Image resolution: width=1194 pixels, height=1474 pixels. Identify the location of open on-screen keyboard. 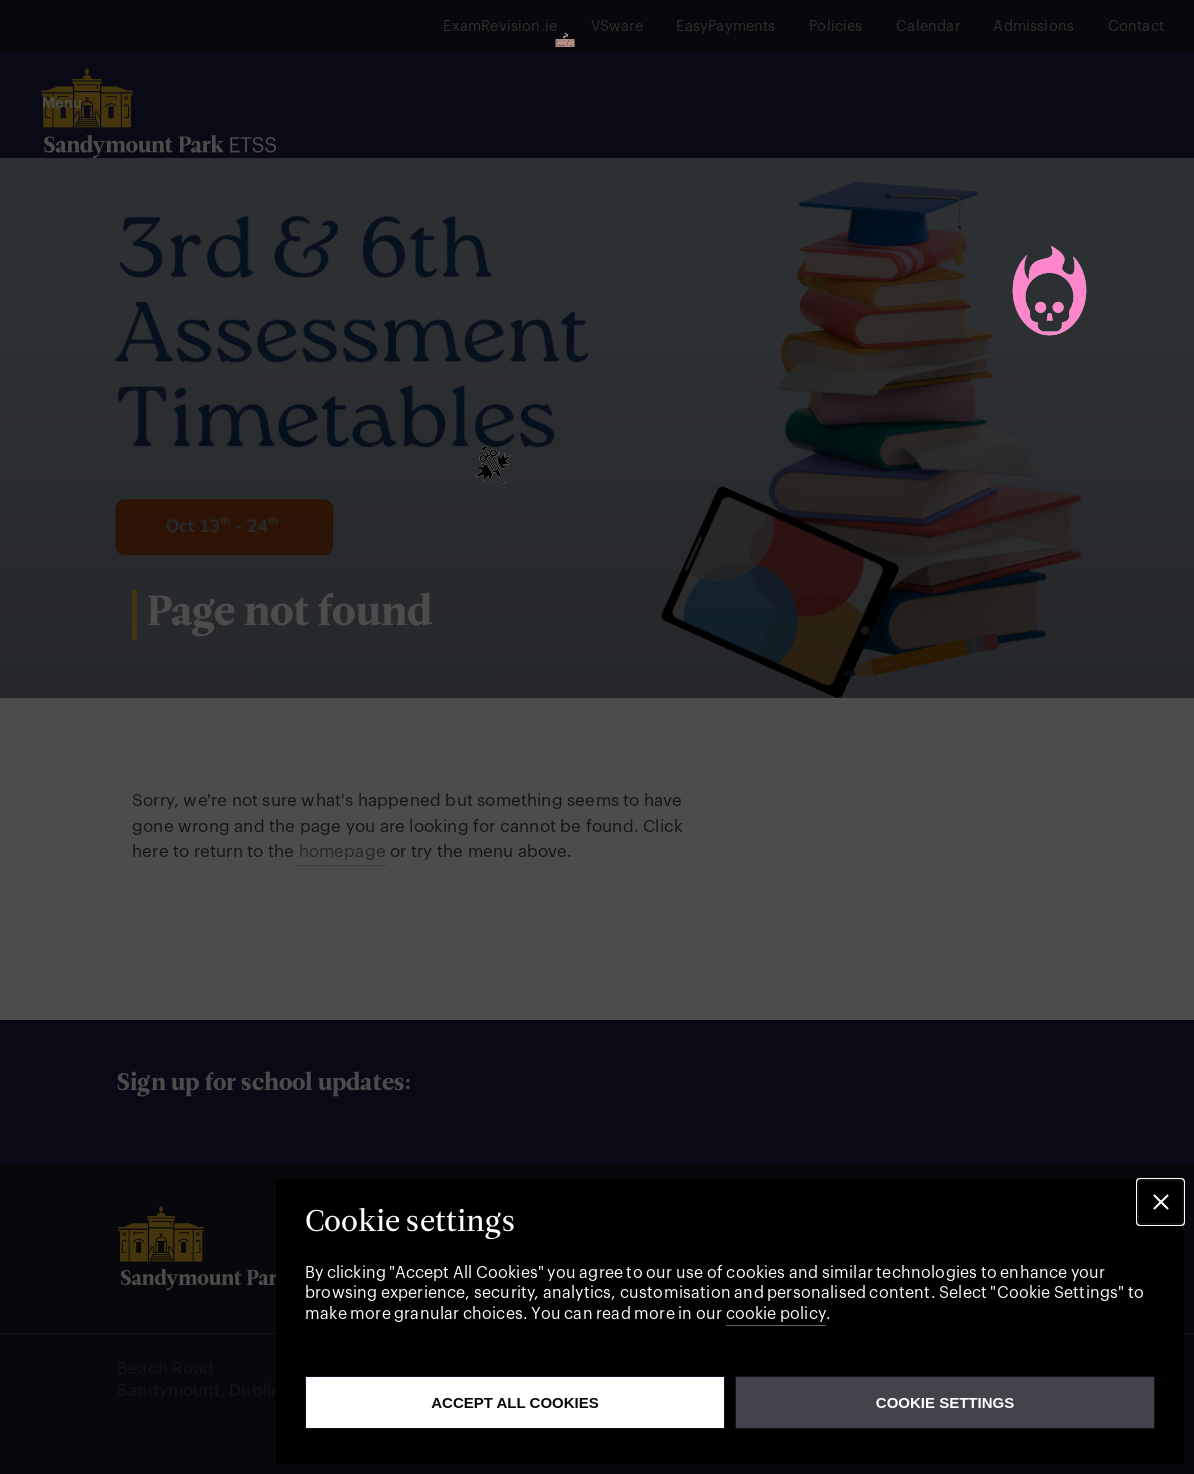
(565, 43).